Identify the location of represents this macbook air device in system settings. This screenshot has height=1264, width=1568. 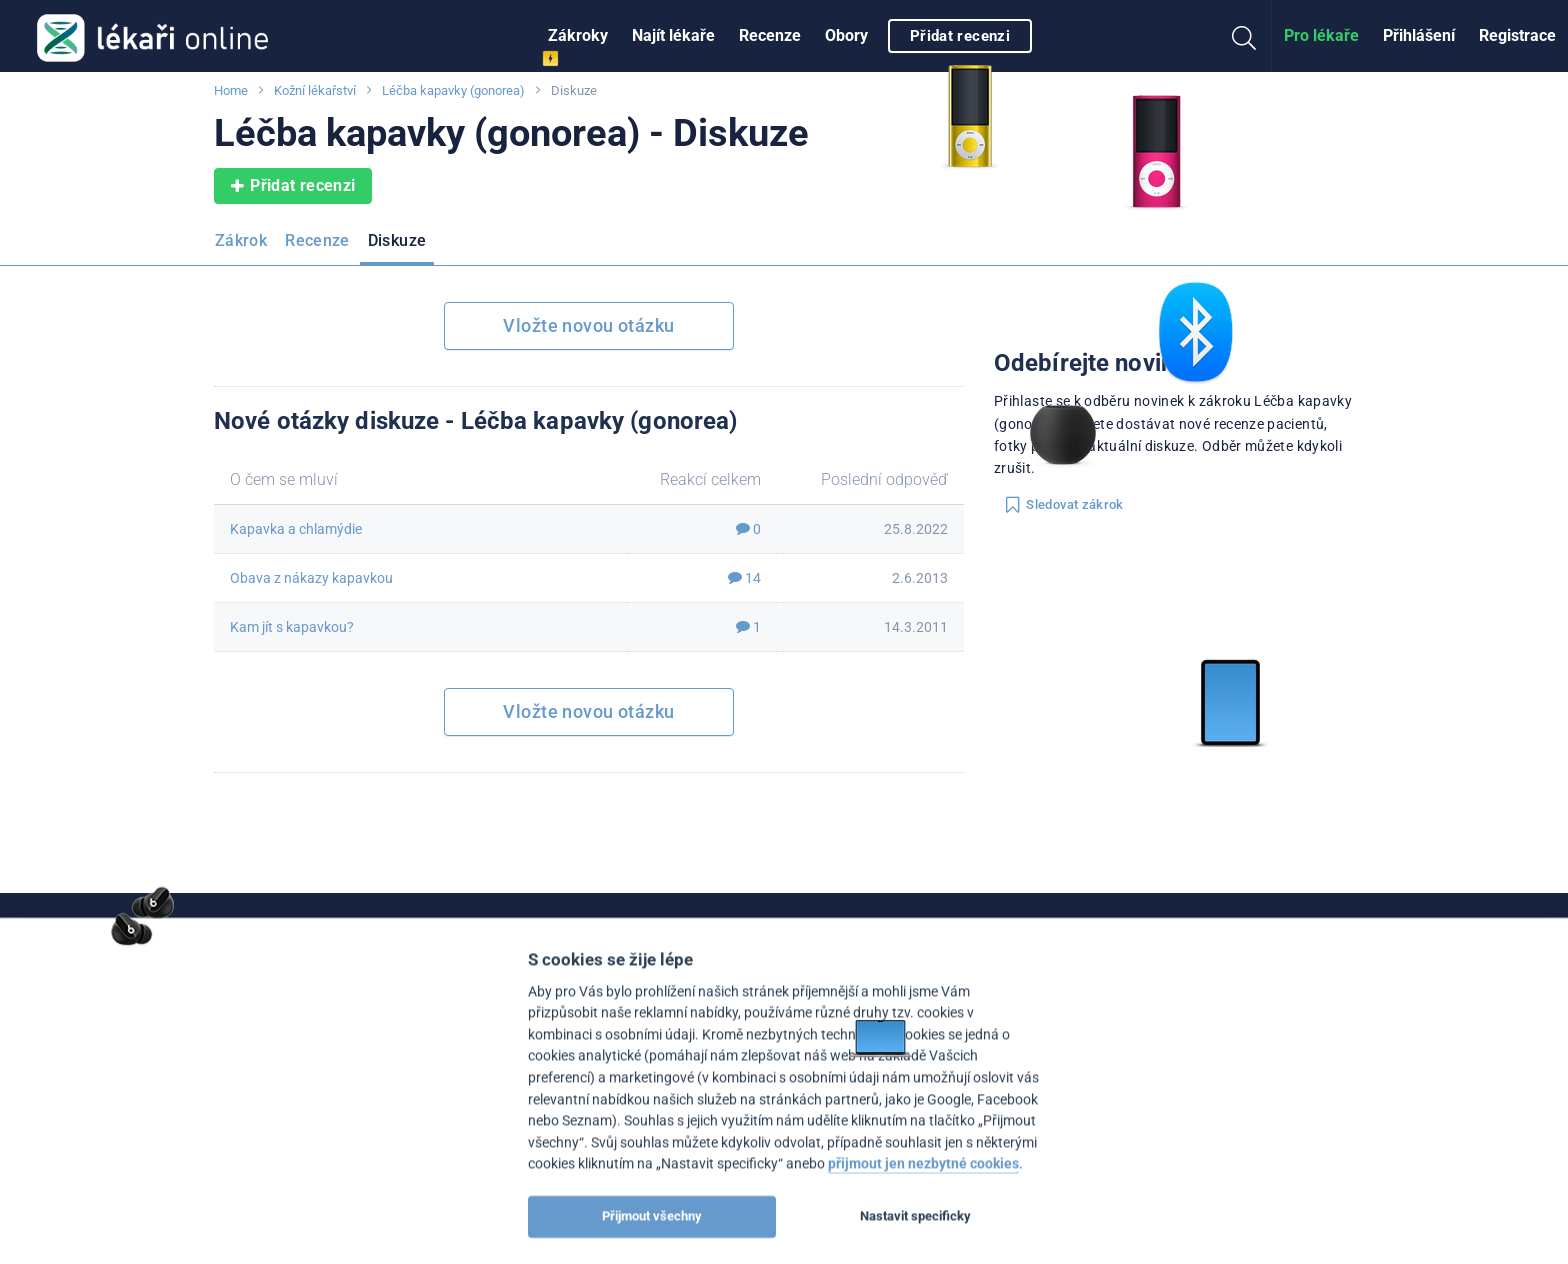
(880, 1035).